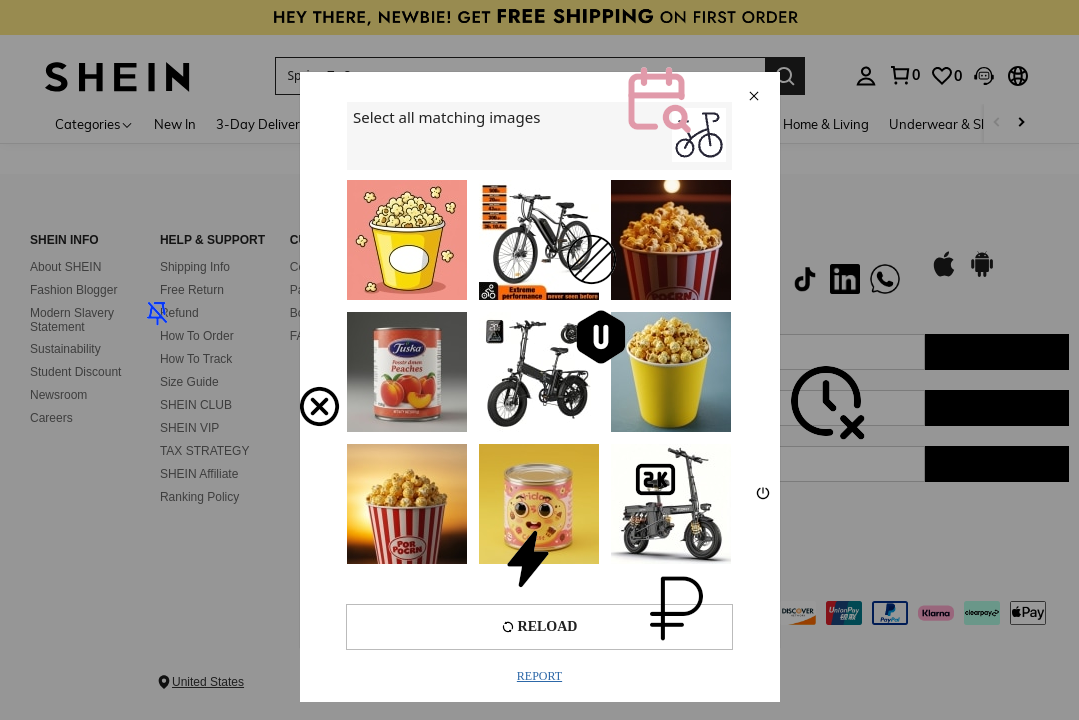  I want to click on cancel a scheduled event or timer, so click(826, 401).